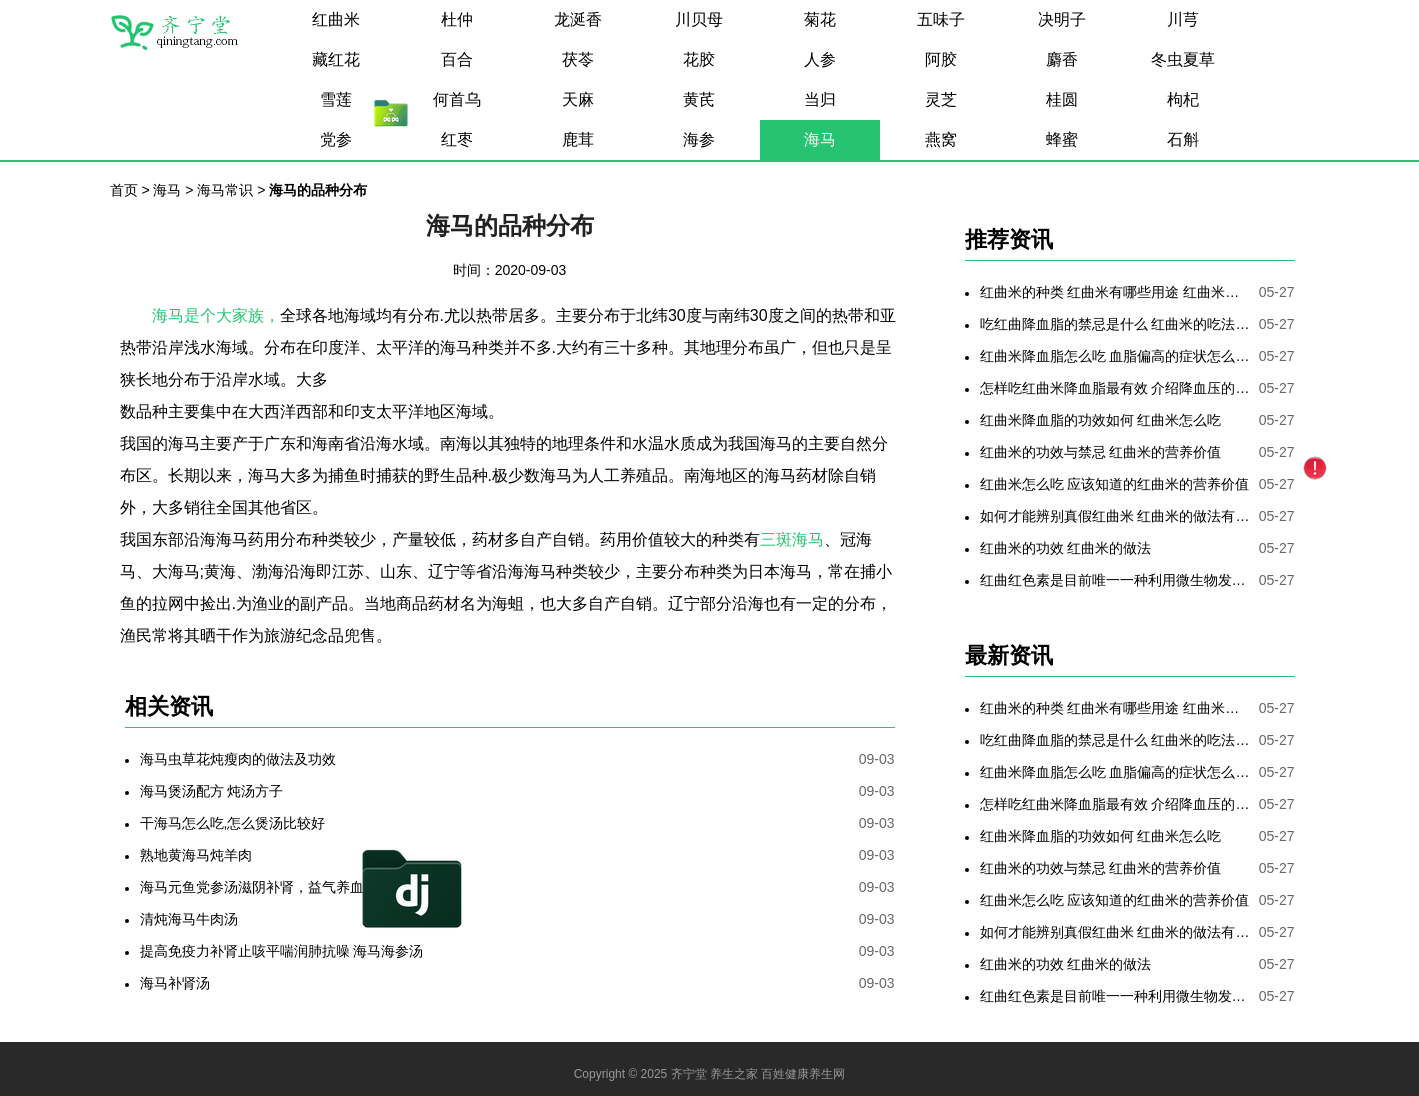  I want to click on open your GameJolt games folder, so click(391, 114).